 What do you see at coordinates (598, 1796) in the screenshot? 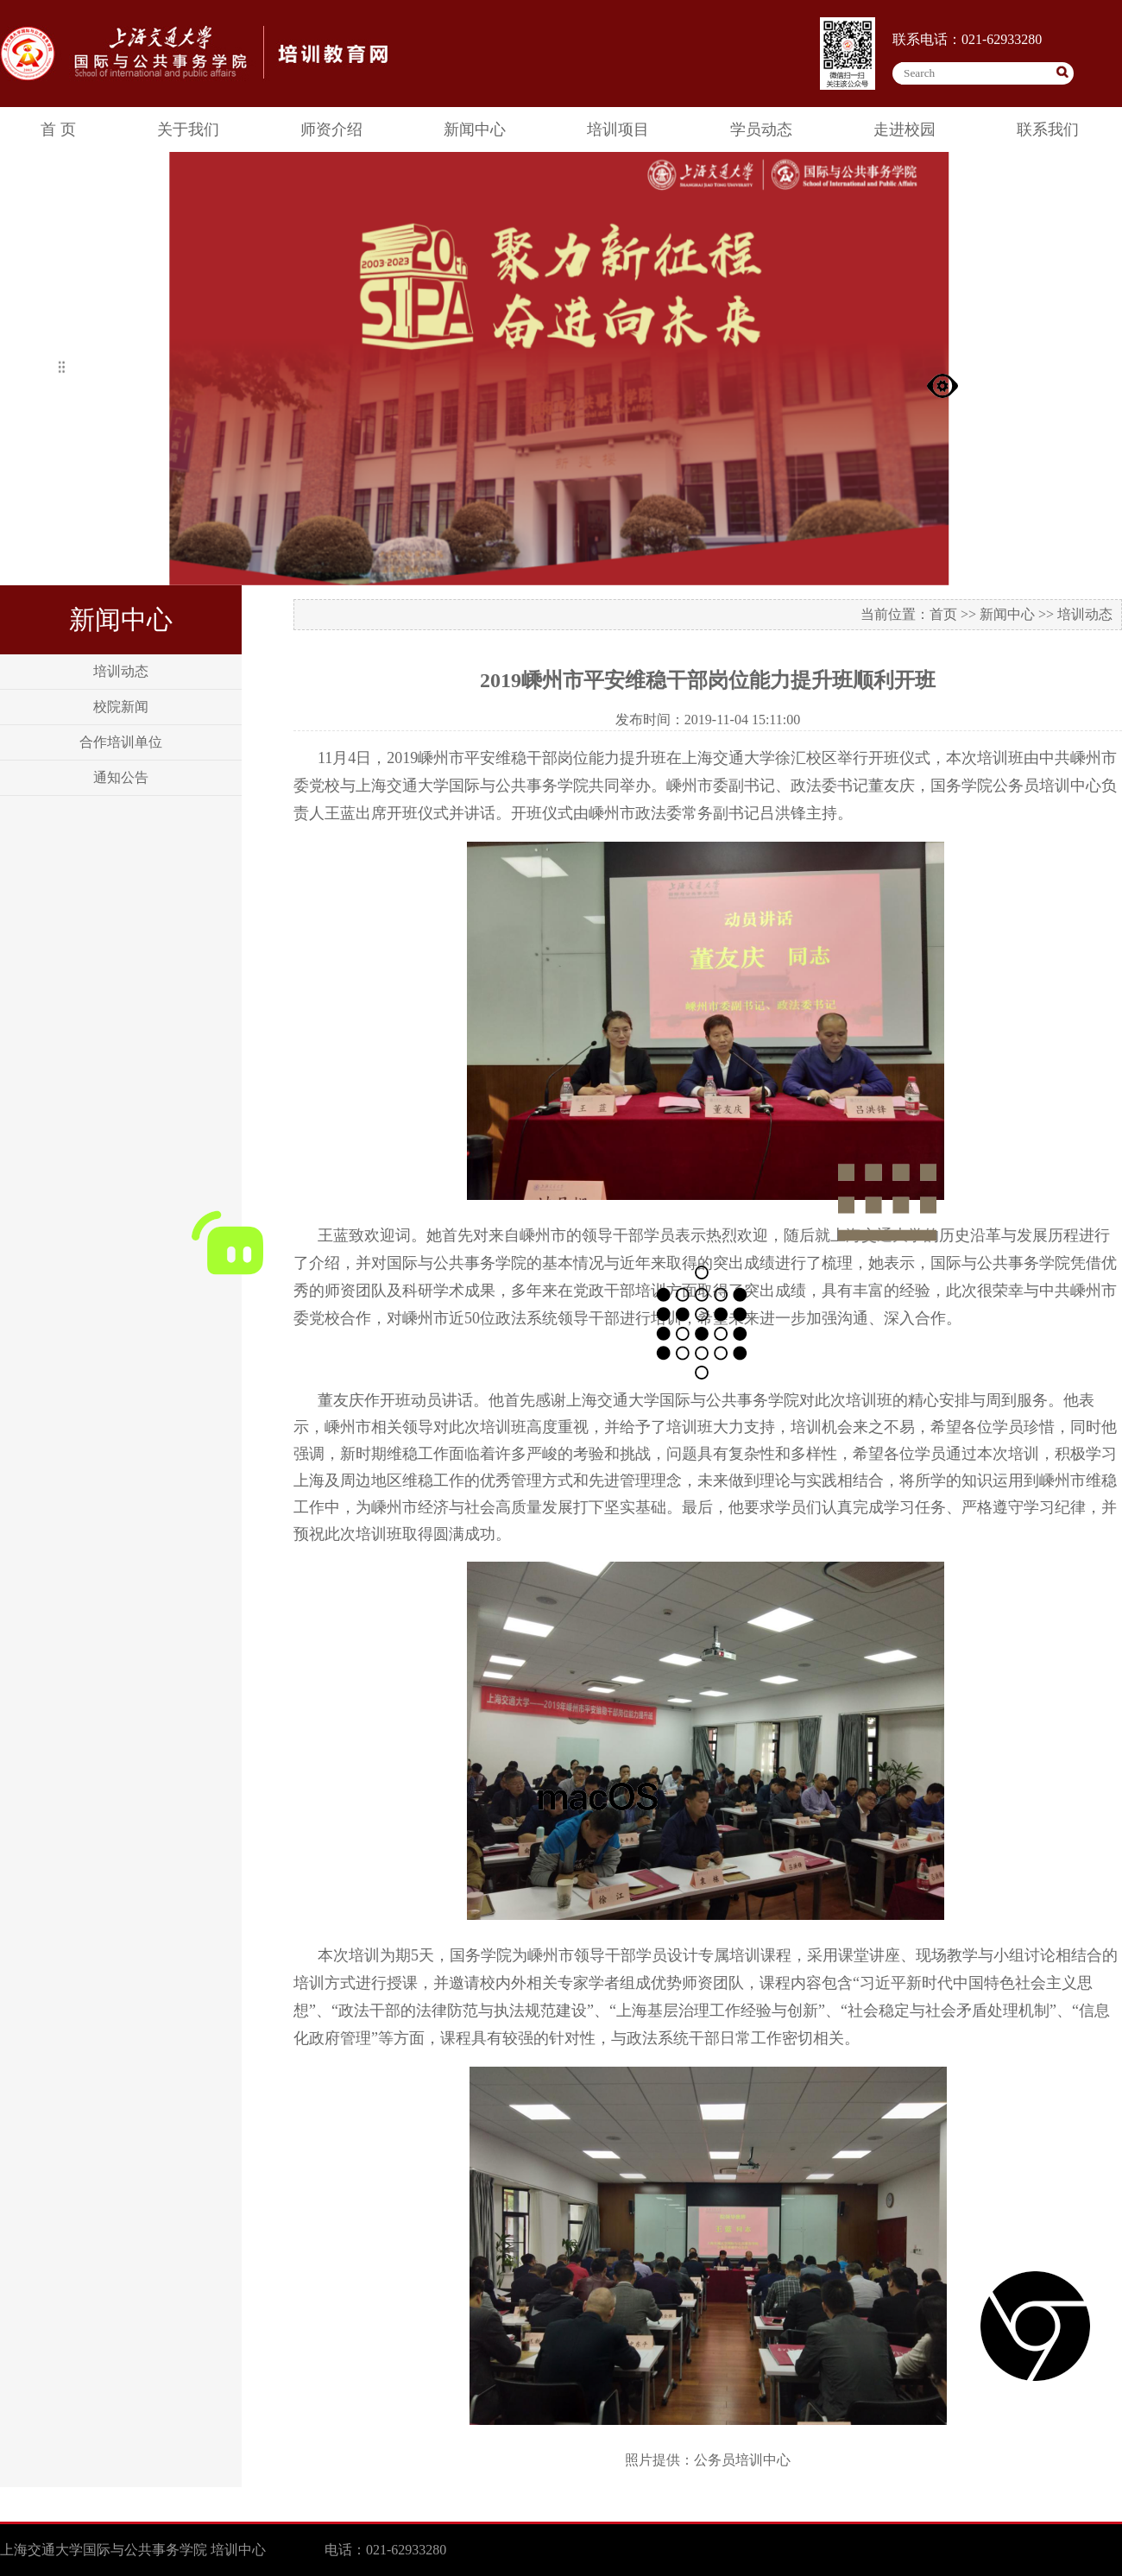
I see `indicates macOS operating system compatibility` at bounding box center [598, 1796].